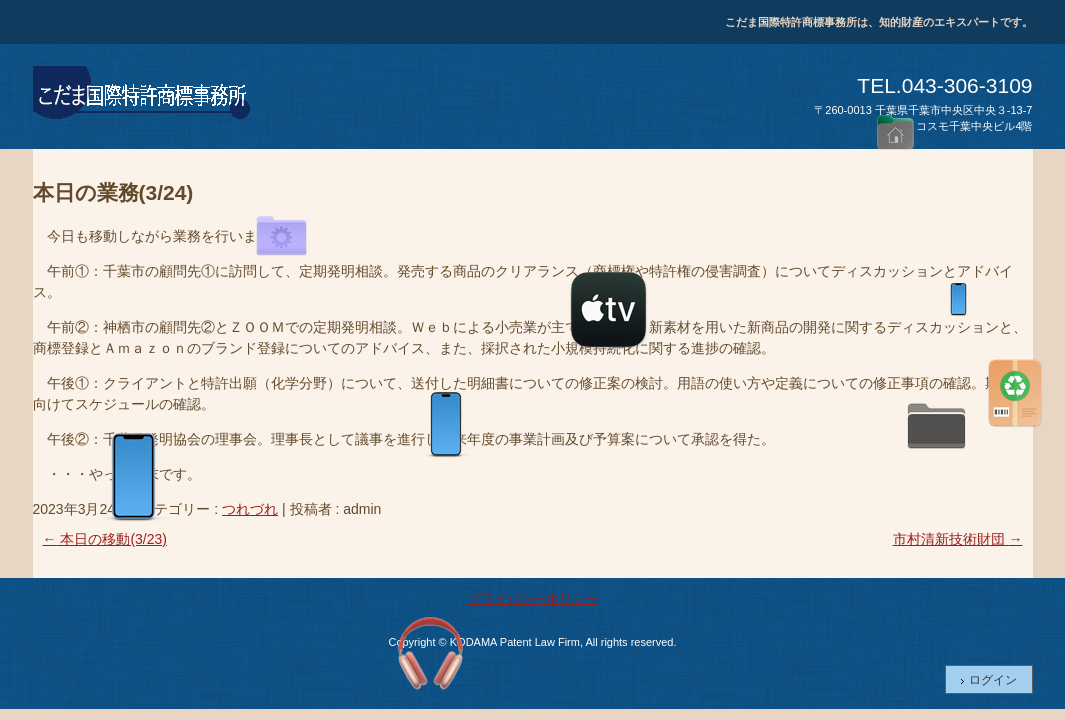 The height and width of the screenshot is (720, 1065). Describe the element at coordinates (608, 309) in the screenshot. I see `open the apple tv app` at that location.